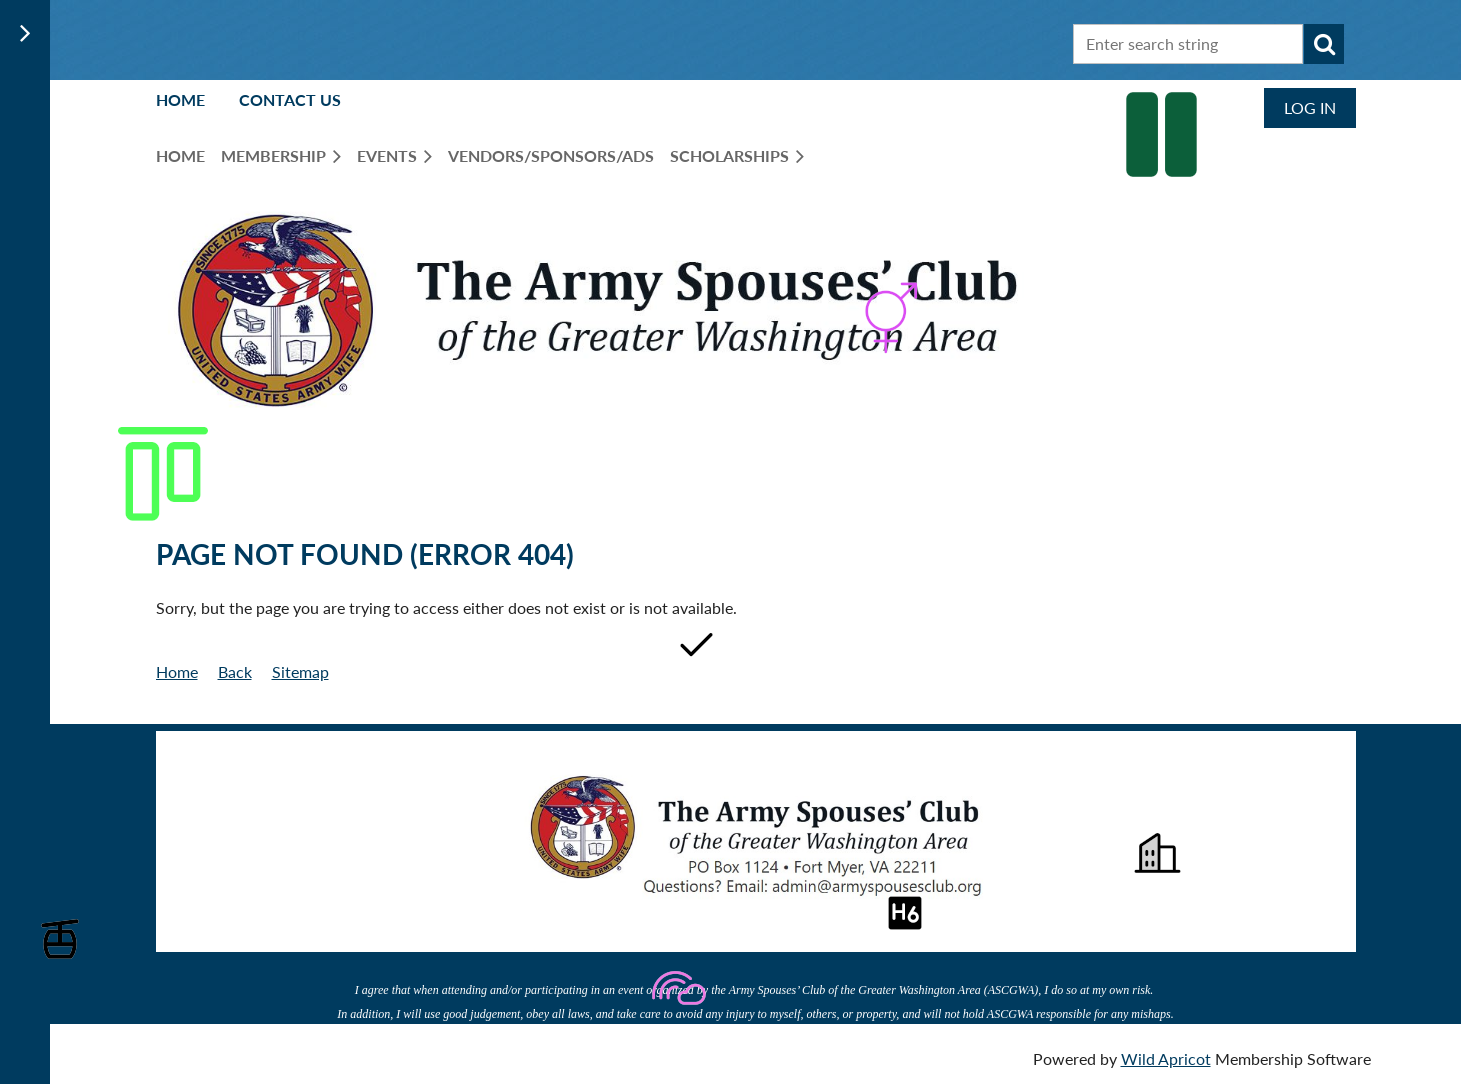  I want to click on view nearby buildings or properties, so click(1157, 854).